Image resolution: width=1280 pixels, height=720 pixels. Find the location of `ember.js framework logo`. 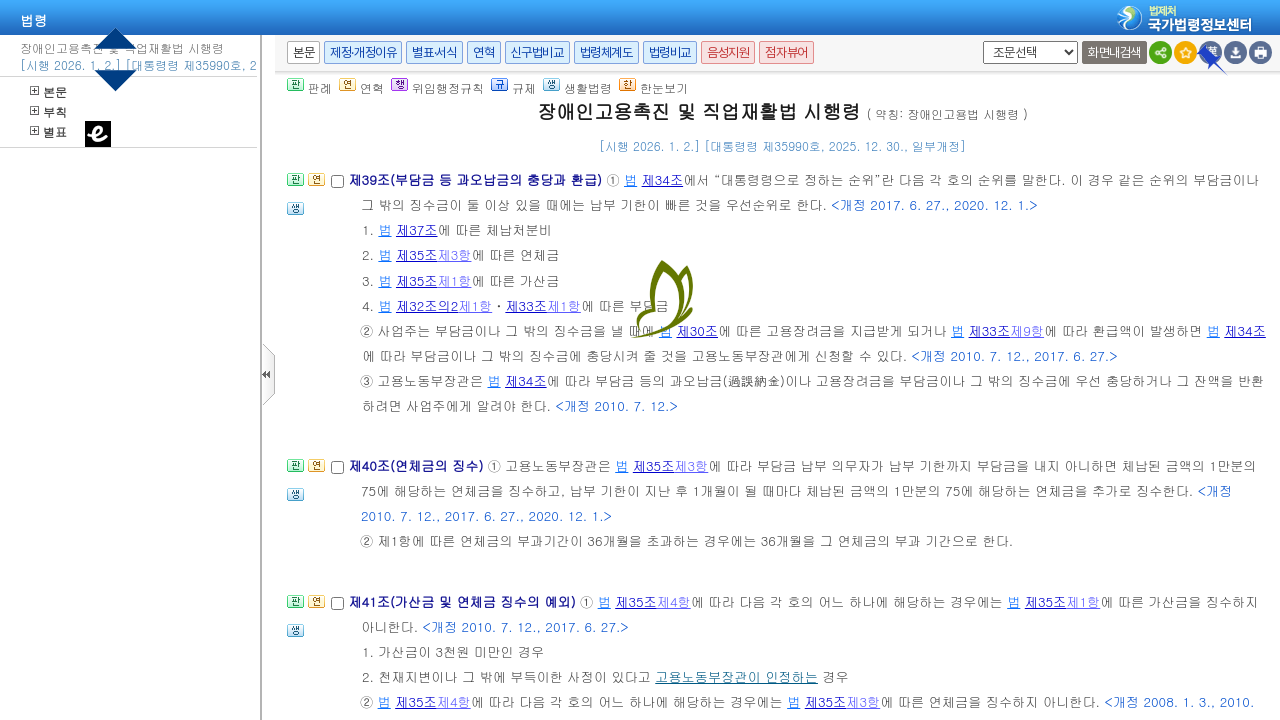

ember.js framework logo is located at coordinates (98, 134).